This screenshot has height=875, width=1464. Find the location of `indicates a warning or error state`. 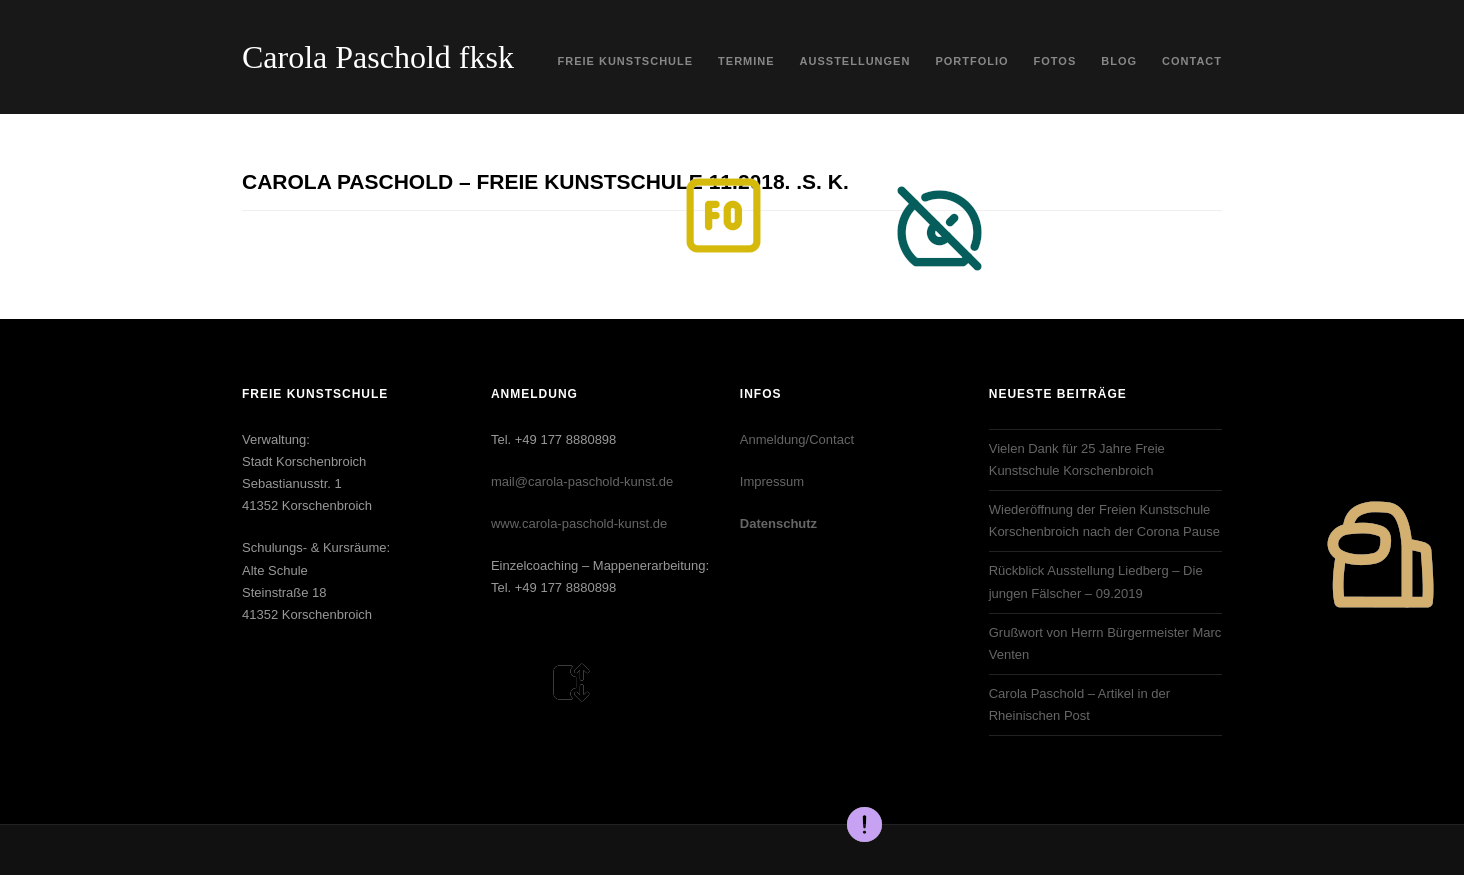

indicates a warning or error state is located at coordinates (864, 824).